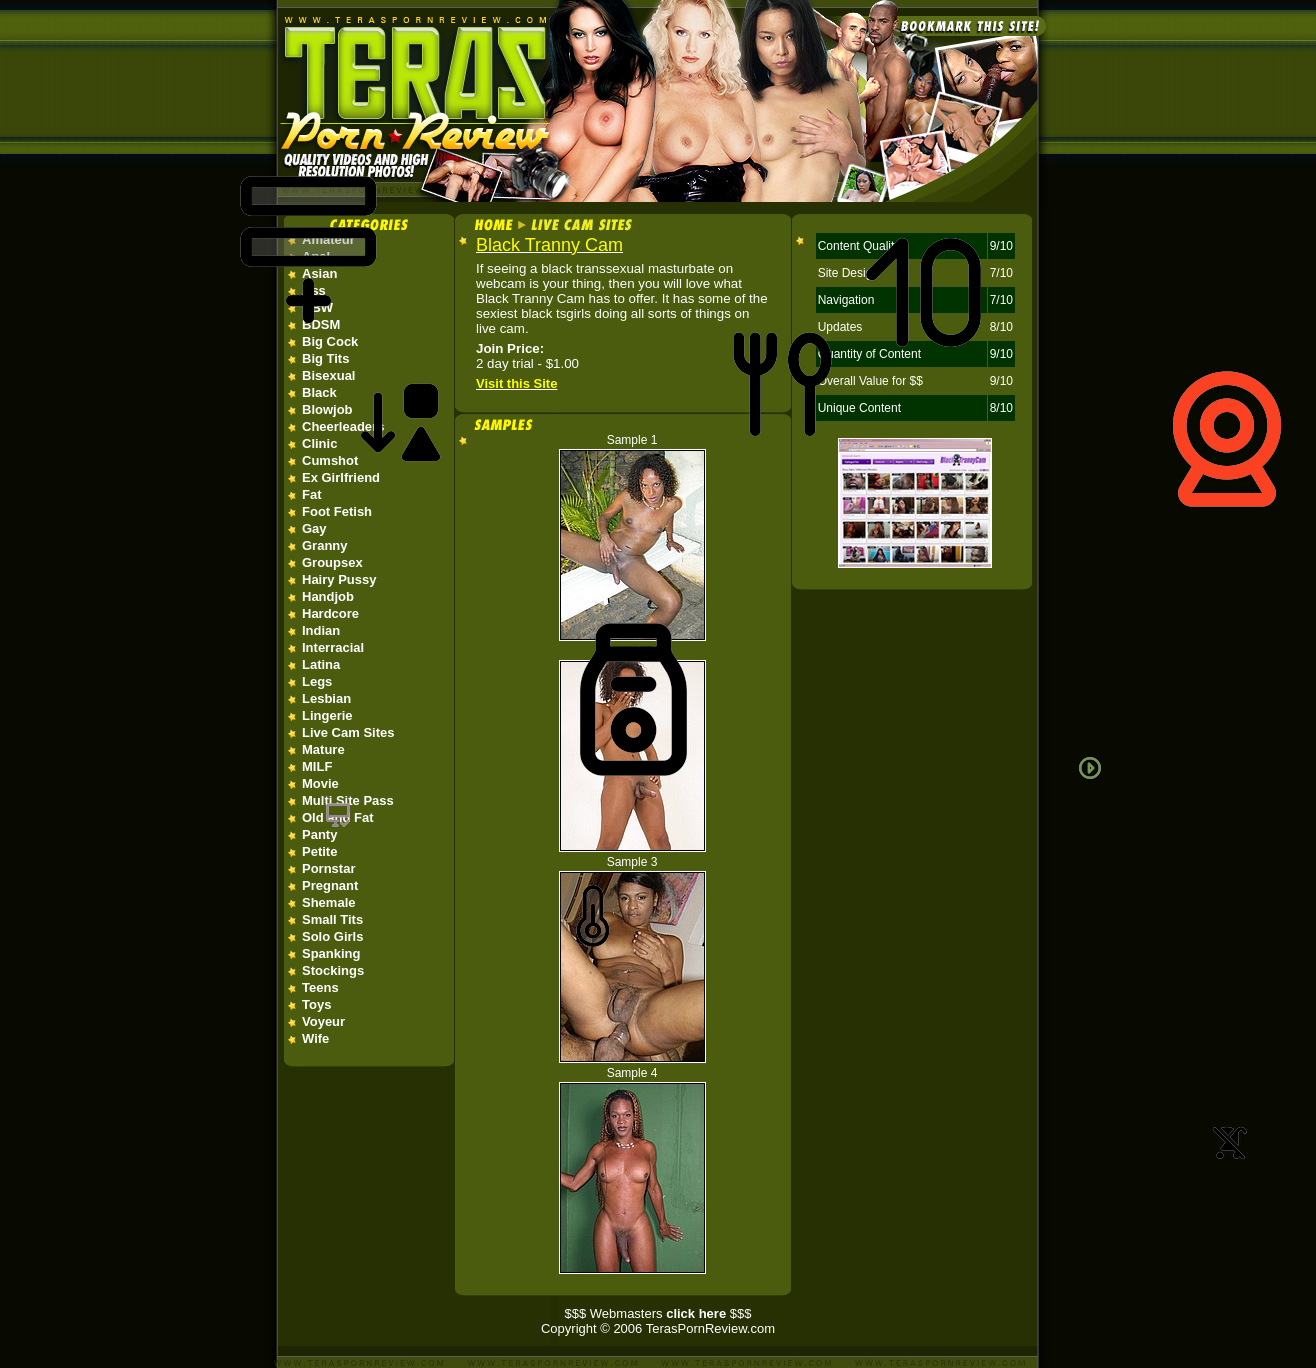 The image size is (1316, 1368). Describe the element at coordinates (338, 815) in the screenshot. I see `device successfully connected` at that location.